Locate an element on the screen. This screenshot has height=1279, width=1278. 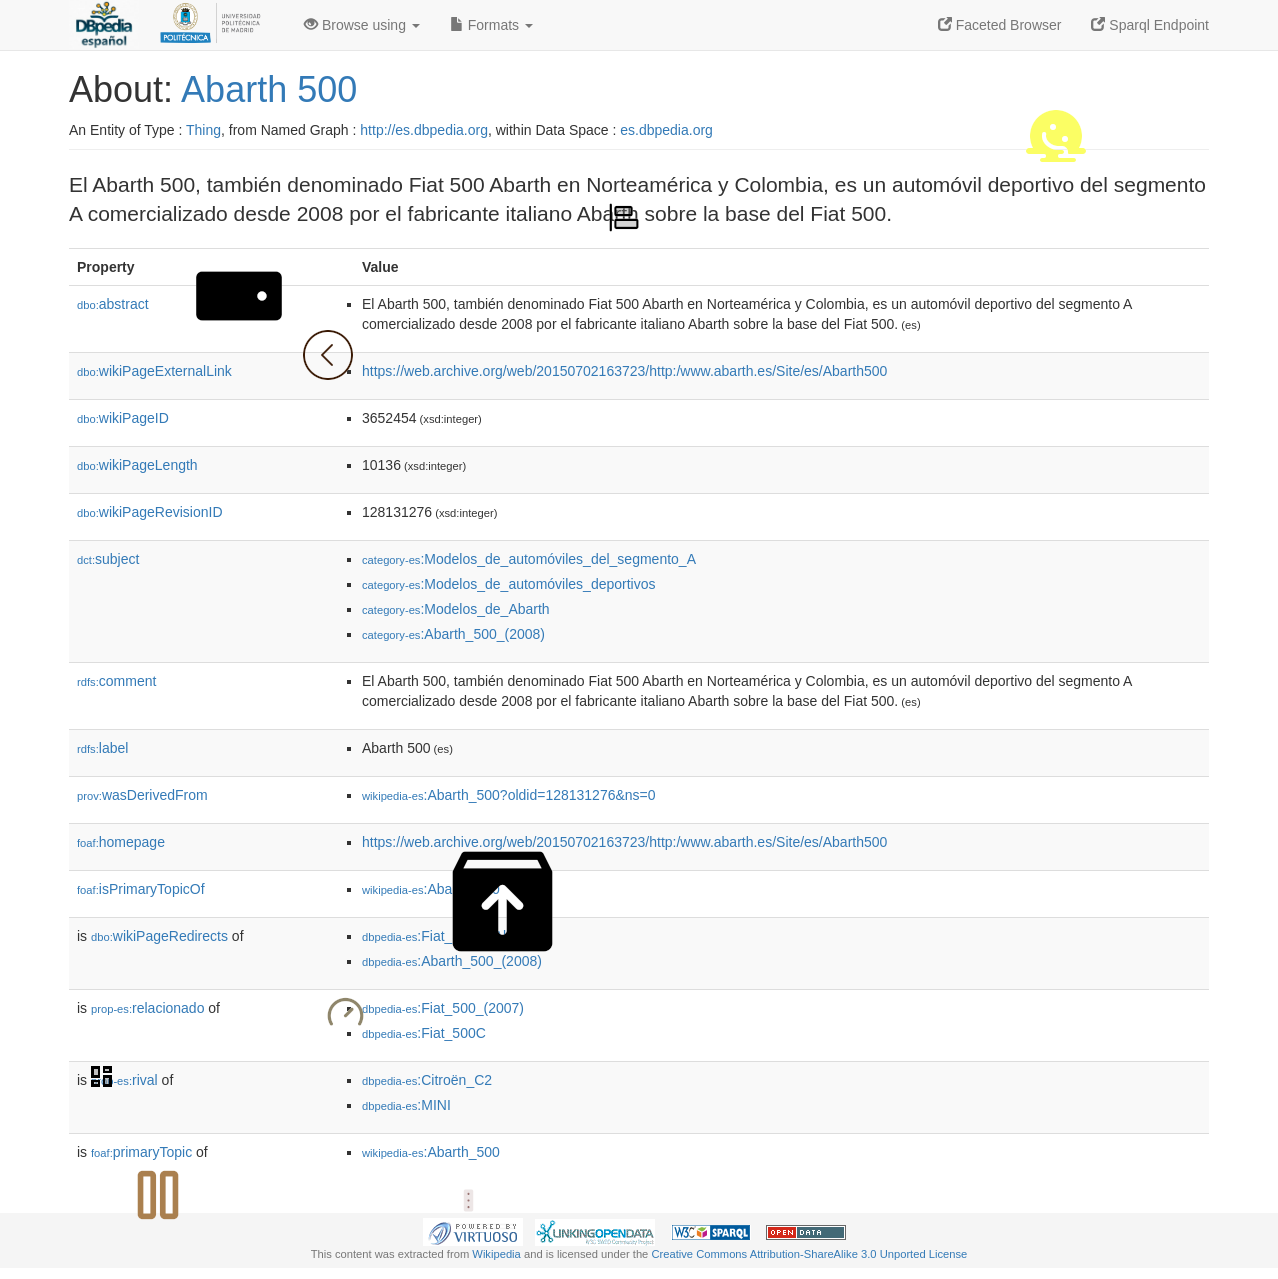
align text or content to the left is located at coordinates (623, 217).